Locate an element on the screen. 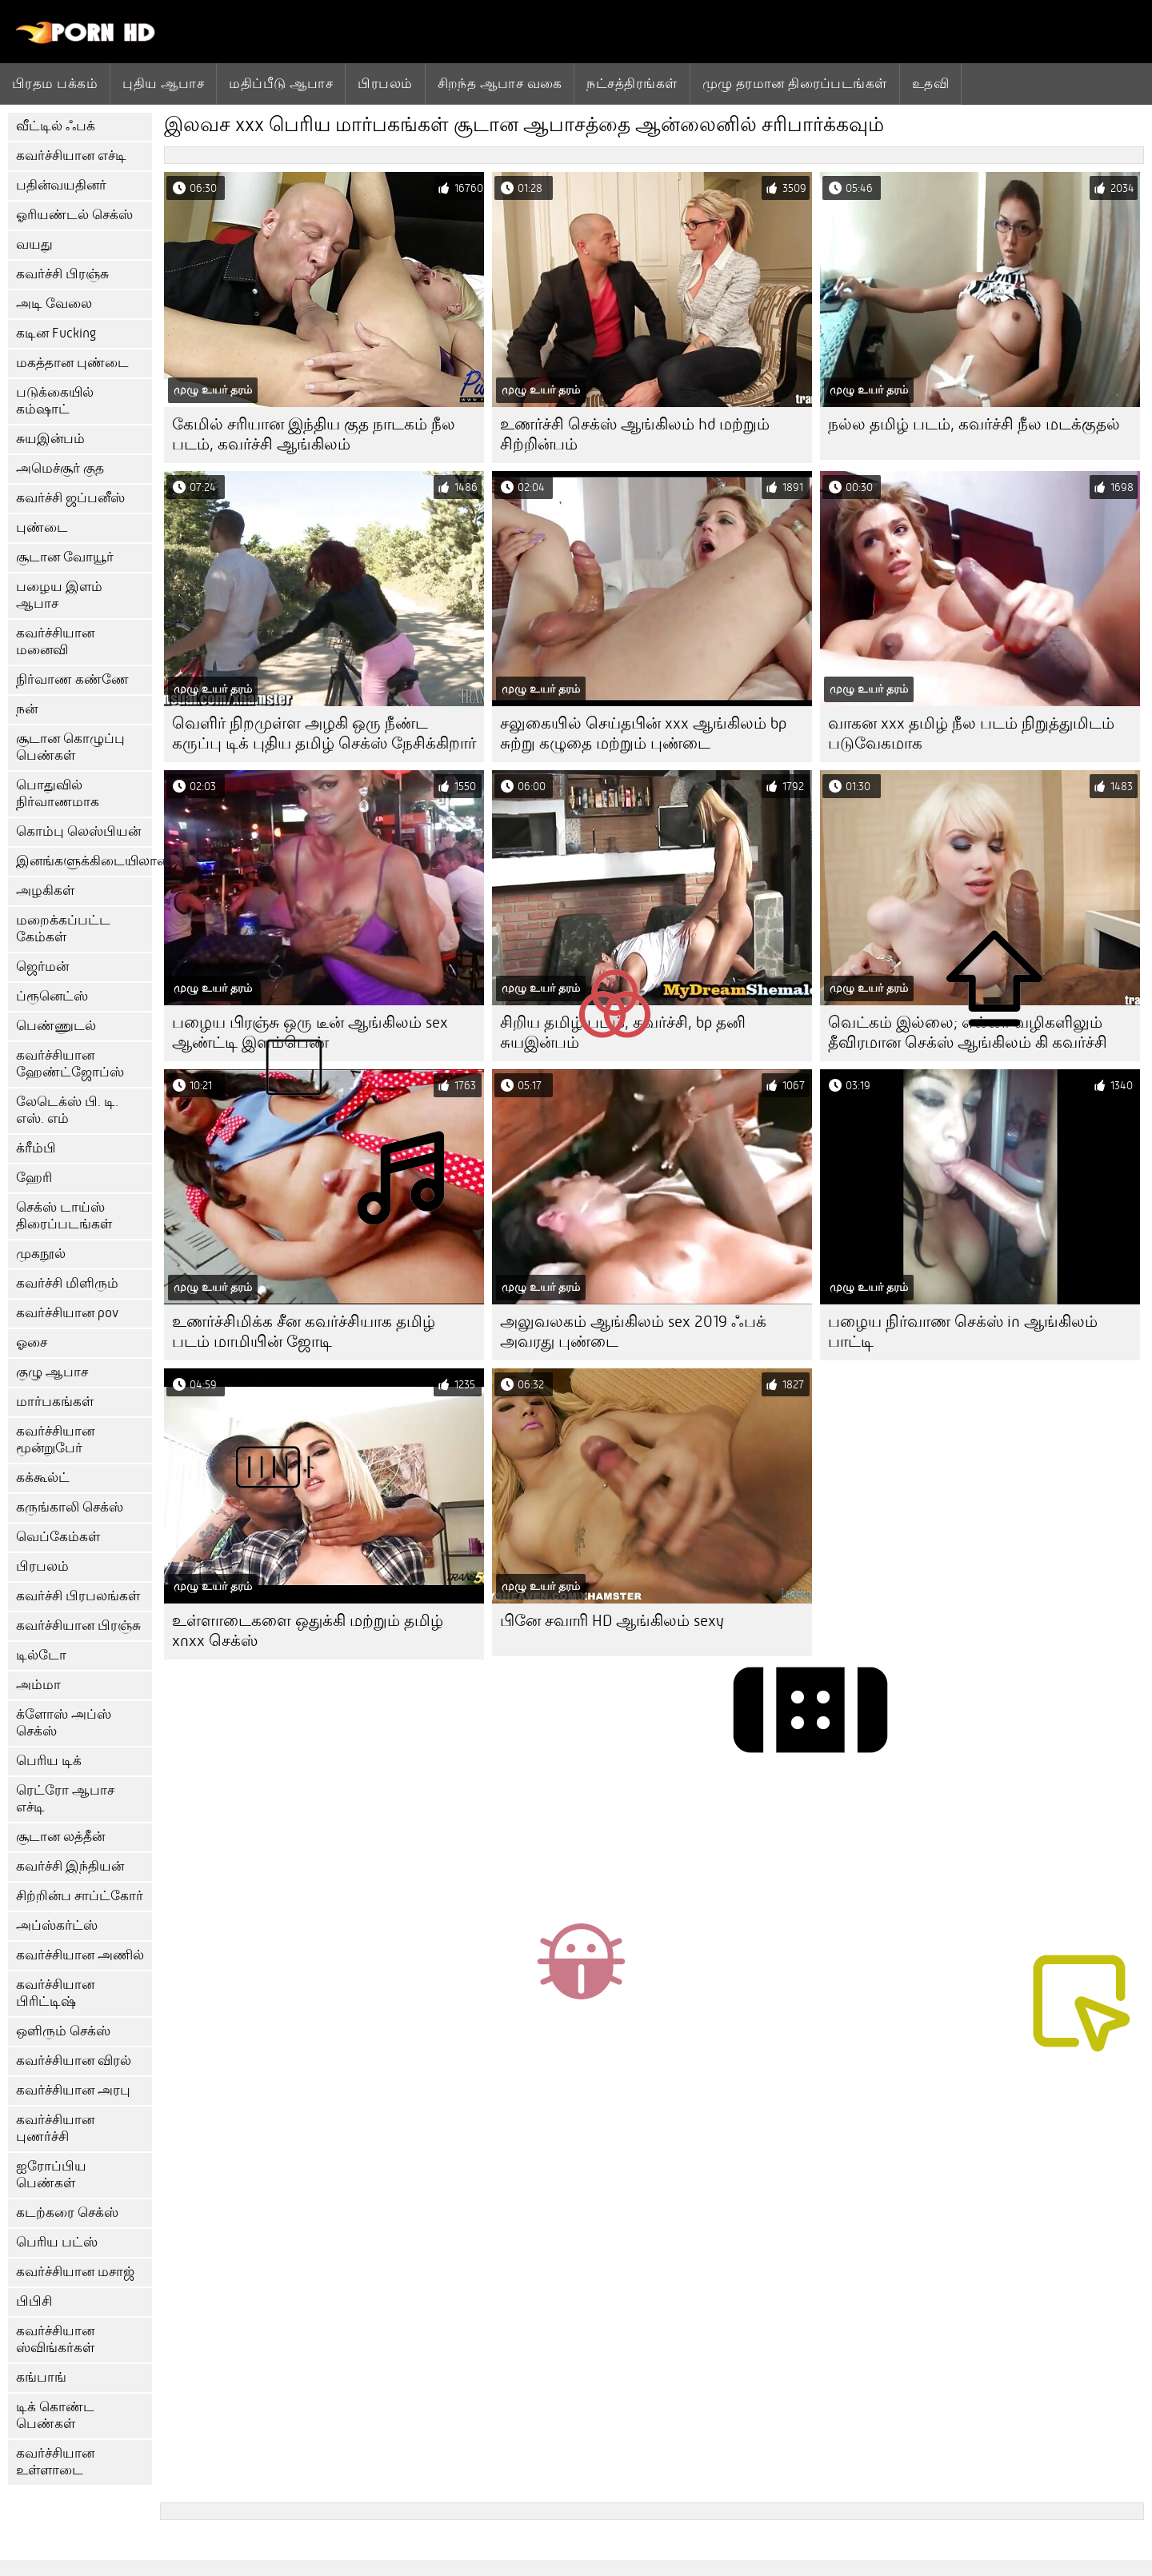 Image resolution: width=1152 pixels, height=2576 pixels. indicates battery is fully charged is located at coordinates (271, 1467).